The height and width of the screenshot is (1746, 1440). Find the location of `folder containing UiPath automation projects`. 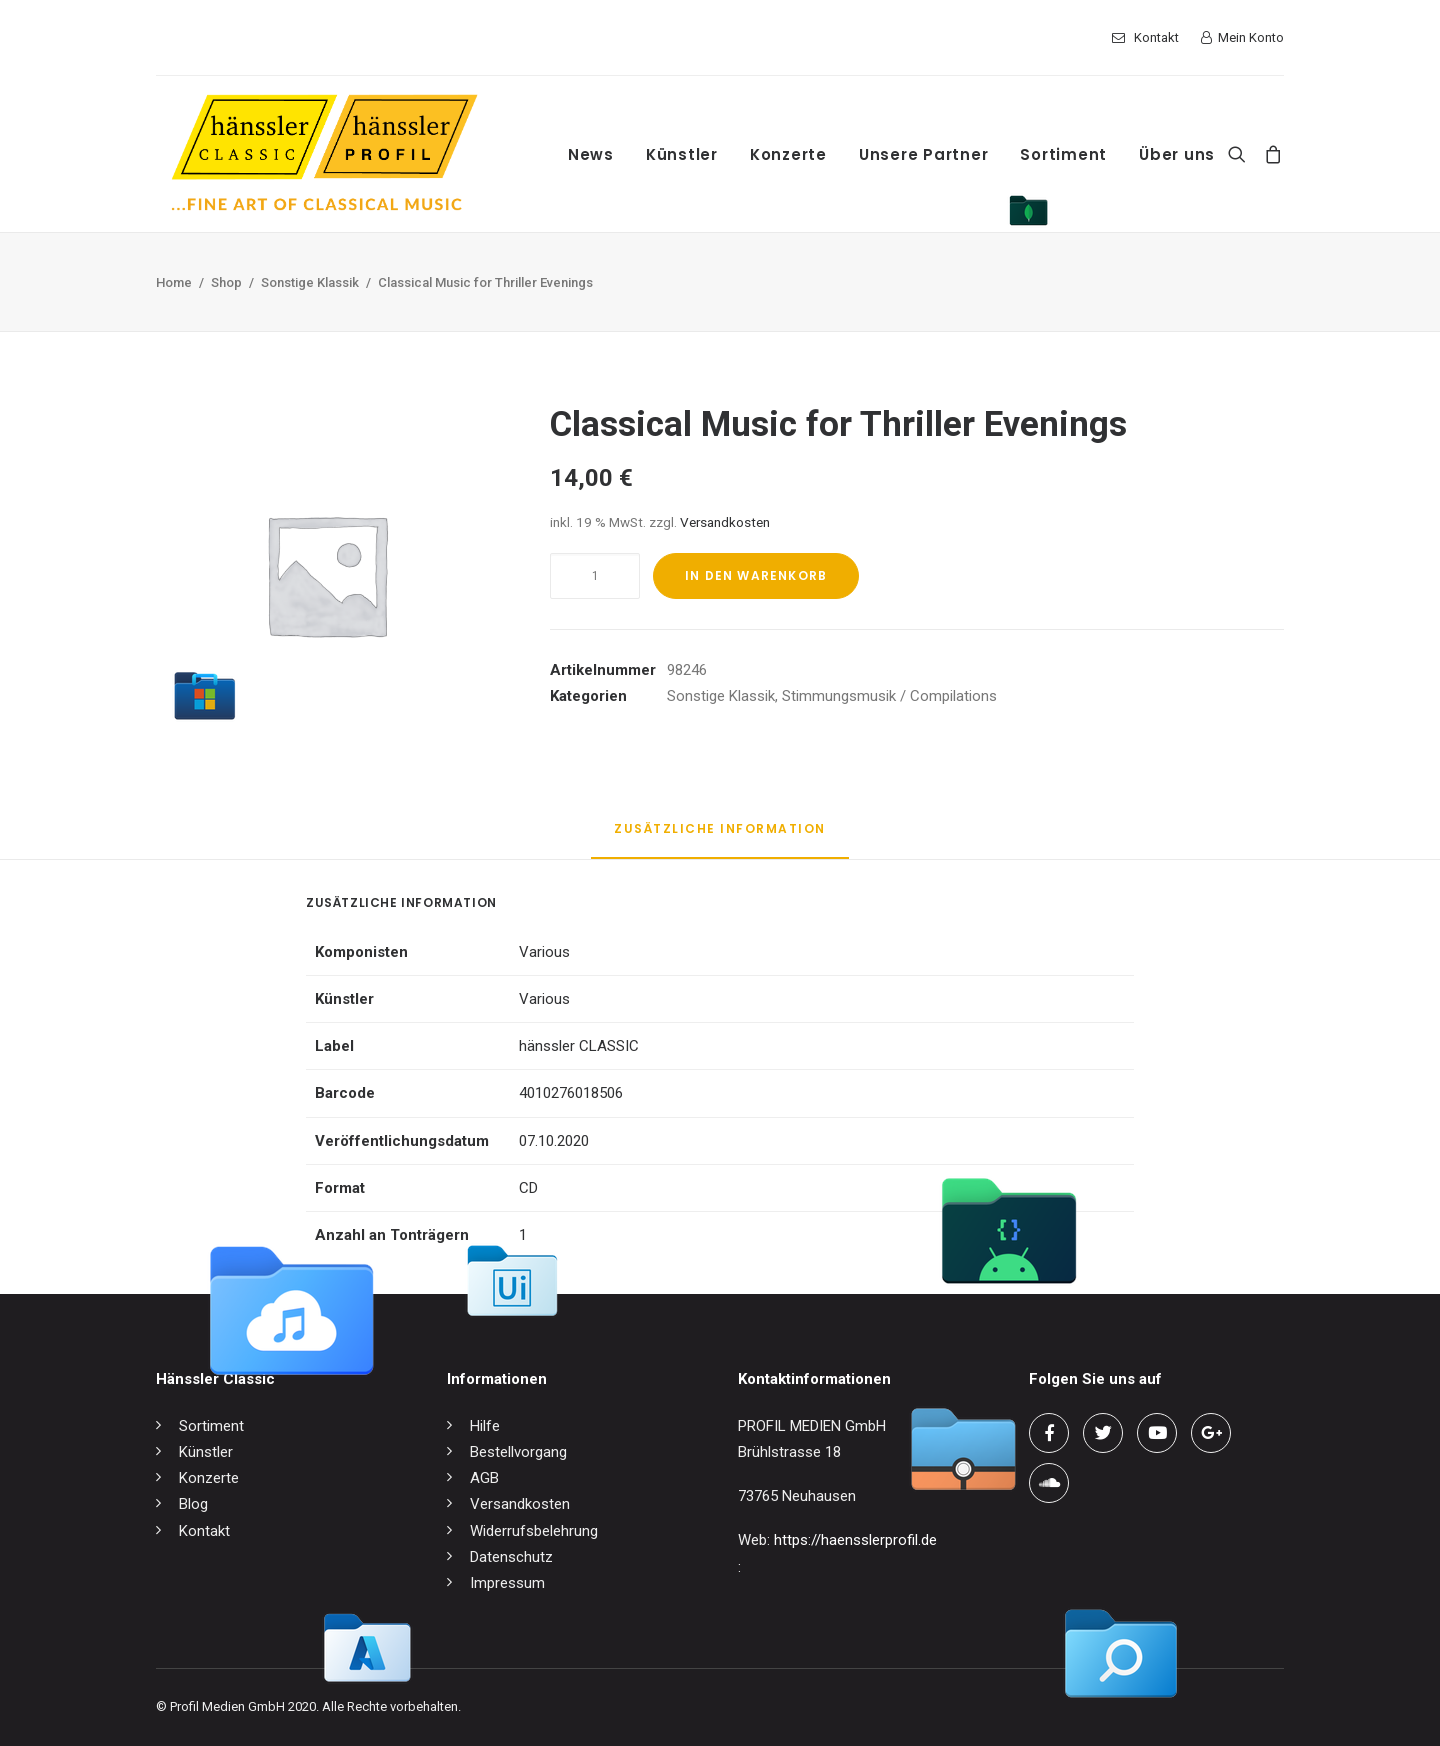

folder containing UiPath automation projects is located at coordinates (512, 1283).